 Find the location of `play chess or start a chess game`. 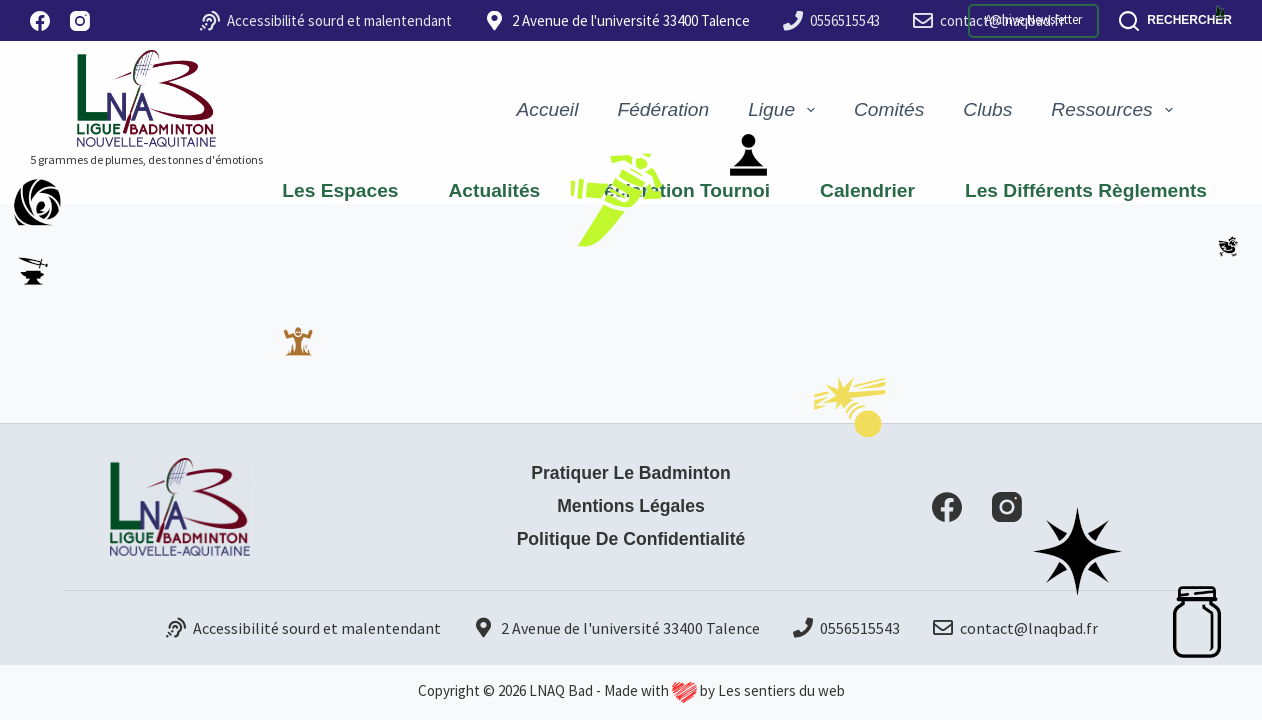

play chess or start a chess game is located at coordinates (748, 148).